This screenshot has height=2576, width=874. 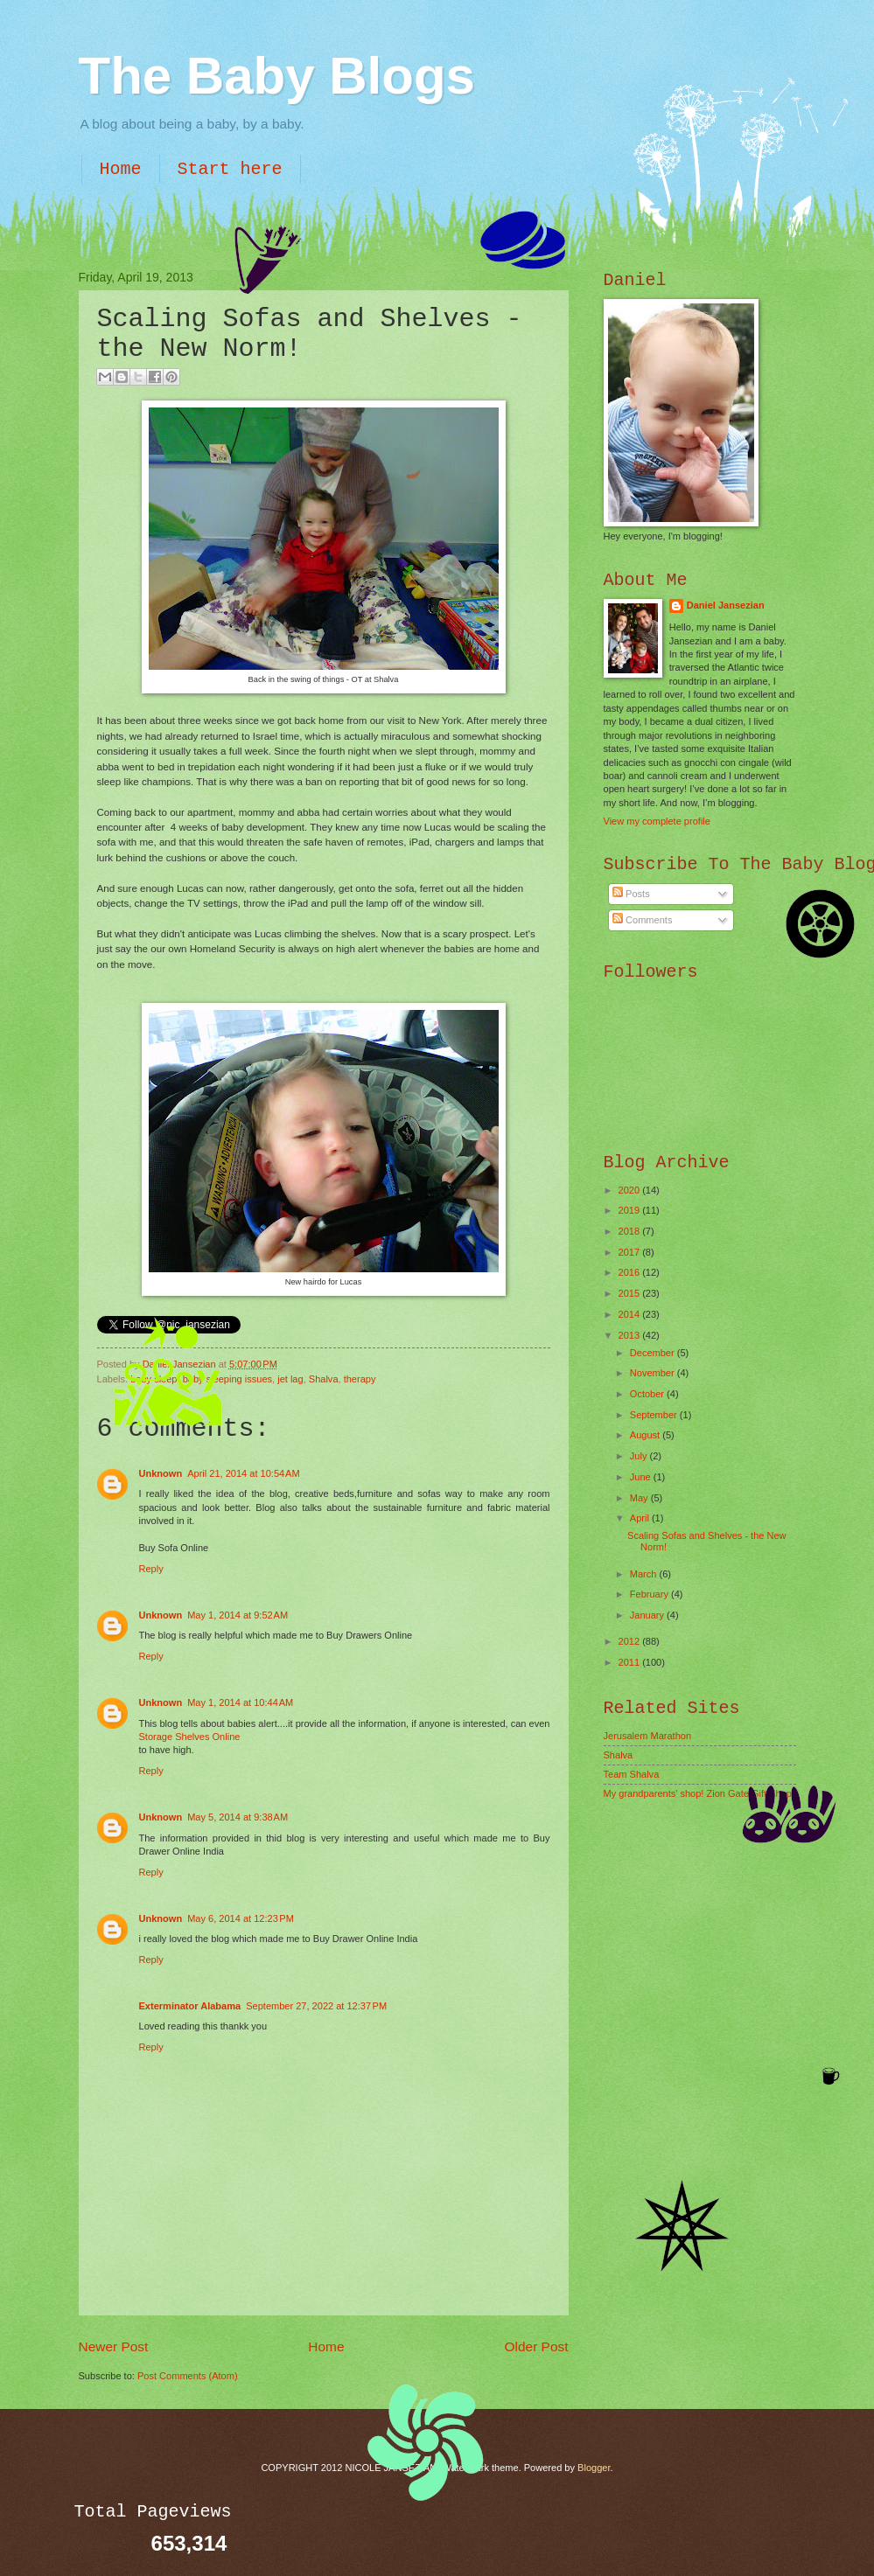 What do you see at coordinates (425, 2442) in the screenshot?
I see `decorative floral element or embellishment` at bounding box center [425, 2442].